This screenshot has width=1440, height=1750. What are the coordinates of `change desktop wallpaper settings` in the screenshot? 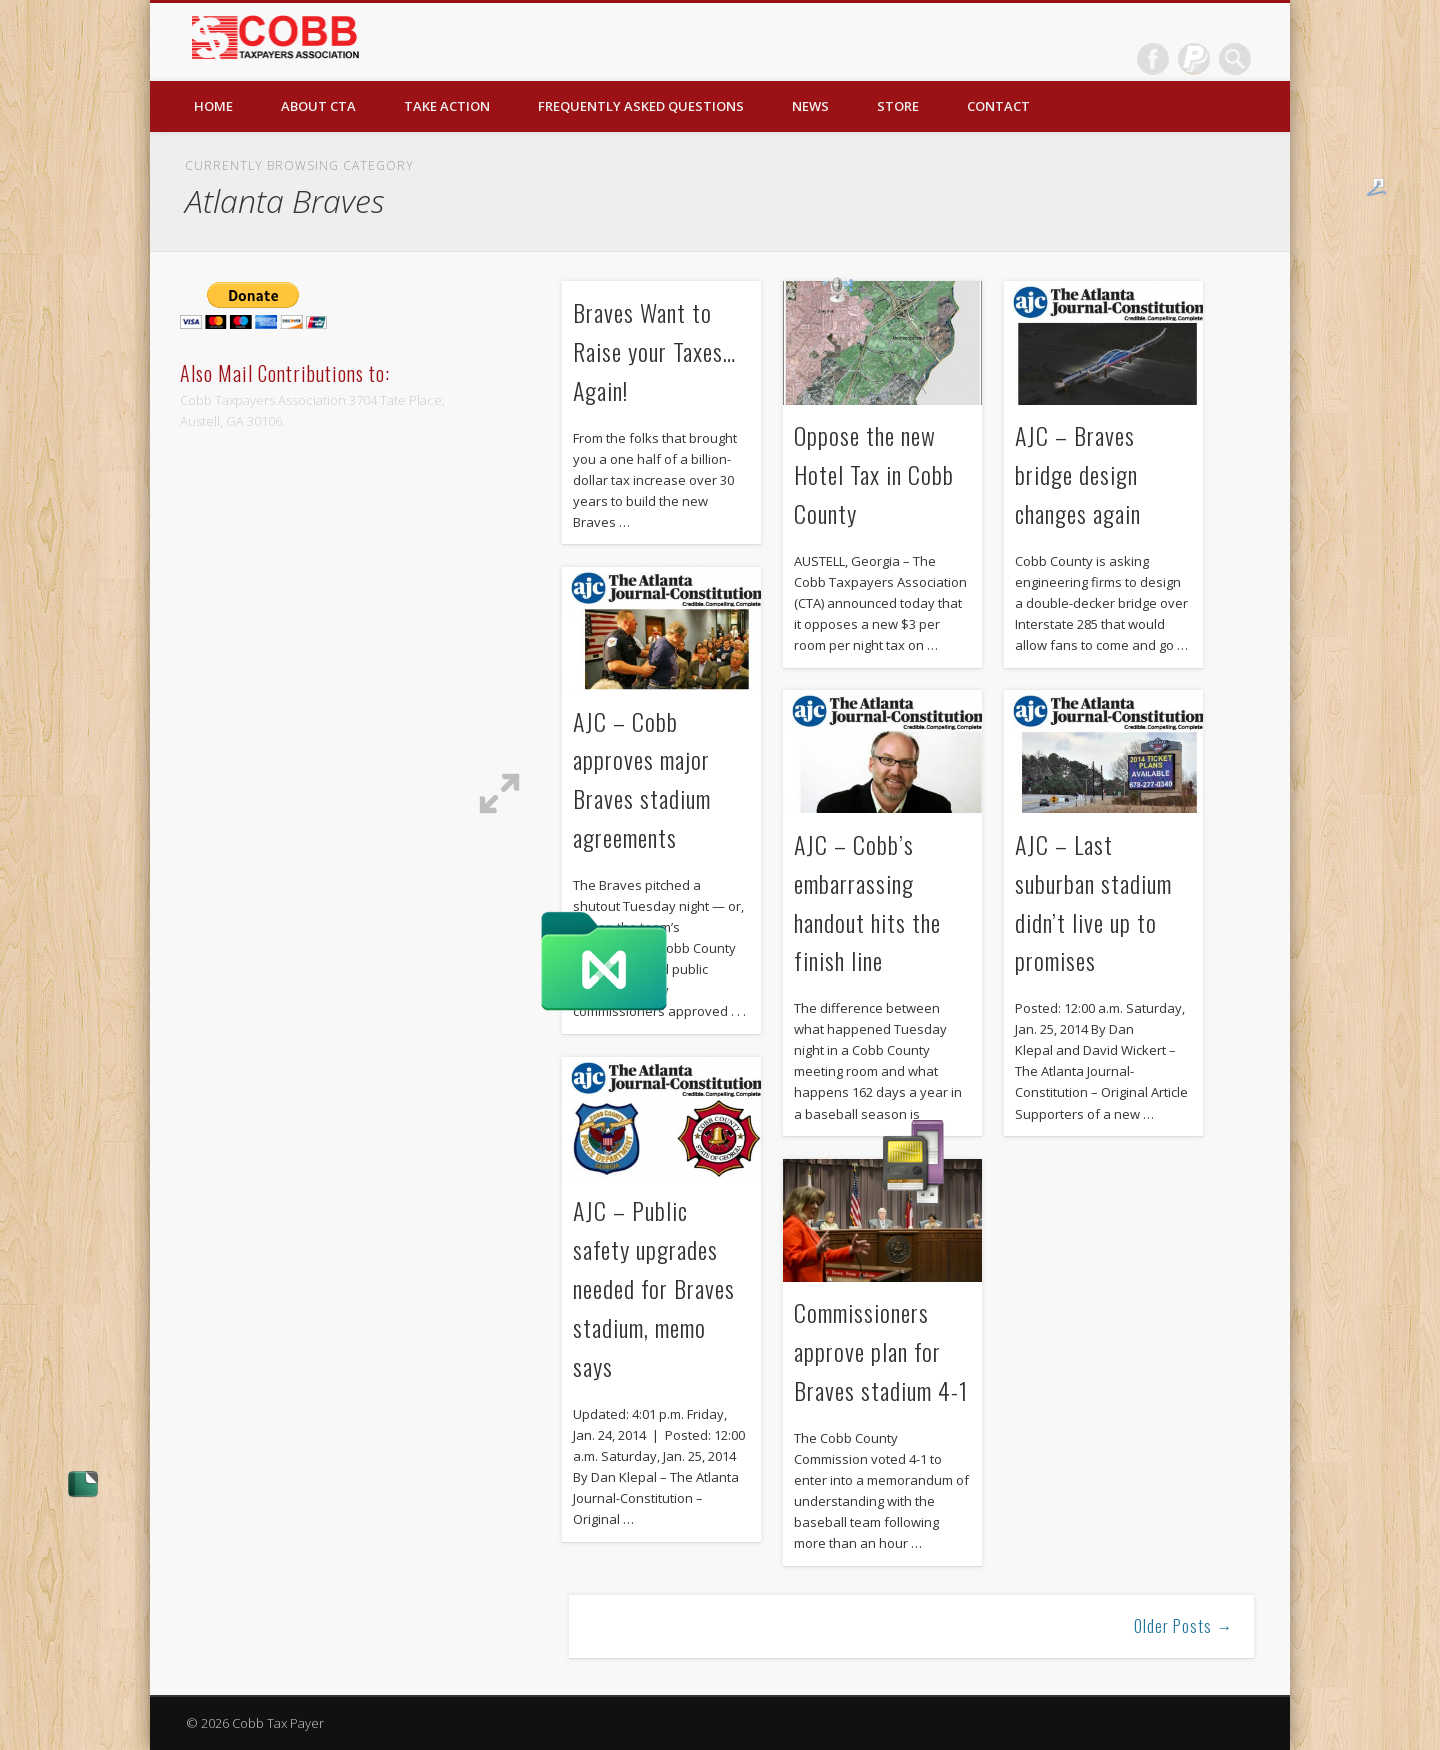 It's located at (83, 1483).